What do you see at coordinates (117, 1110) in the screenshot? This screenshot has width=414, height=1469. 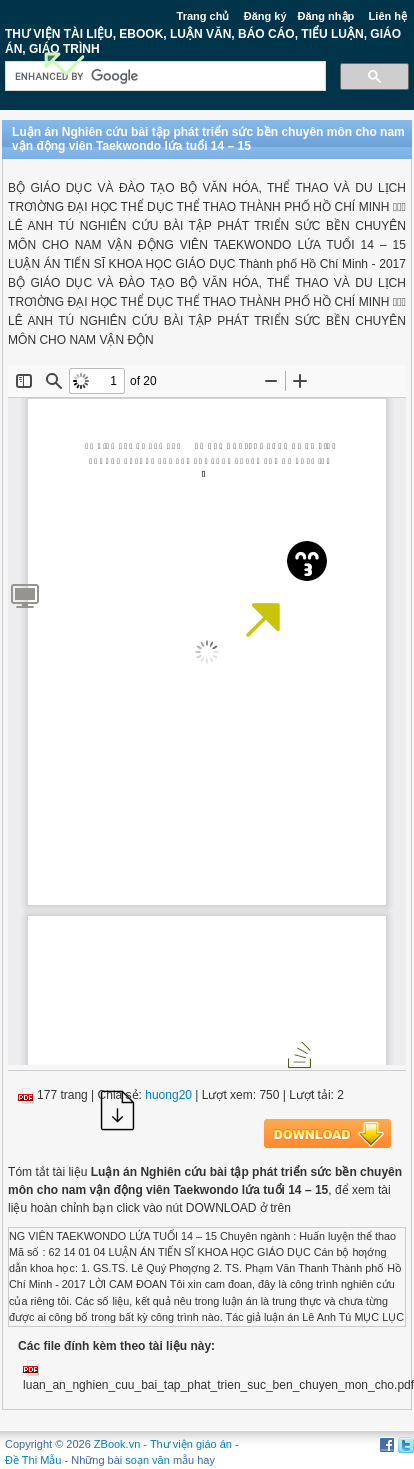 I see `download a file` at bounding box center [117, 1110].